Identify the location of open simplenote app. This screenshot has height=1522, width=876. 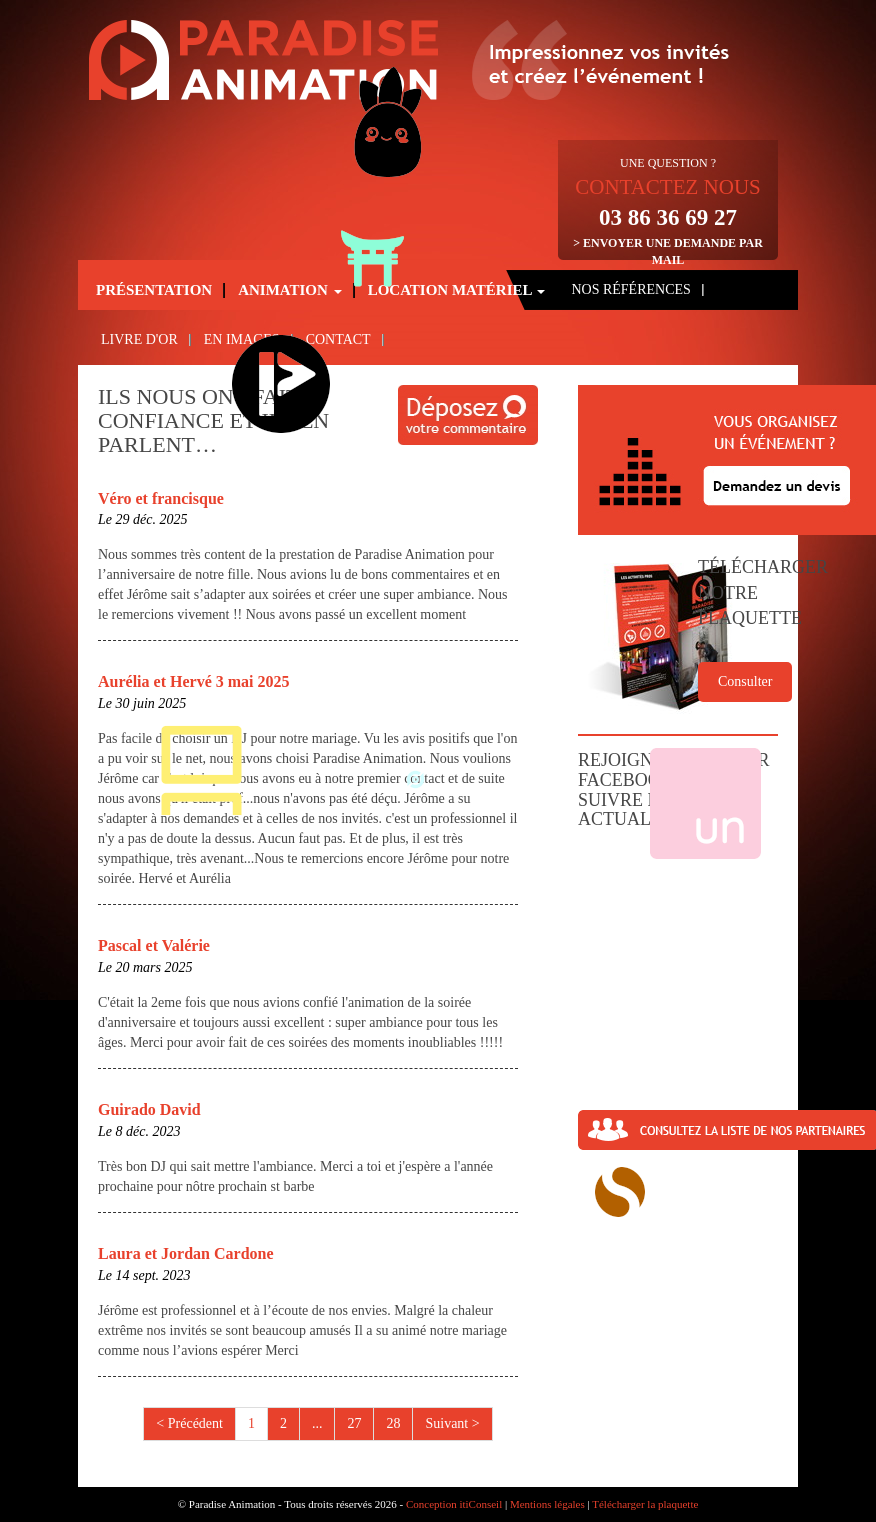
(620, 1192).